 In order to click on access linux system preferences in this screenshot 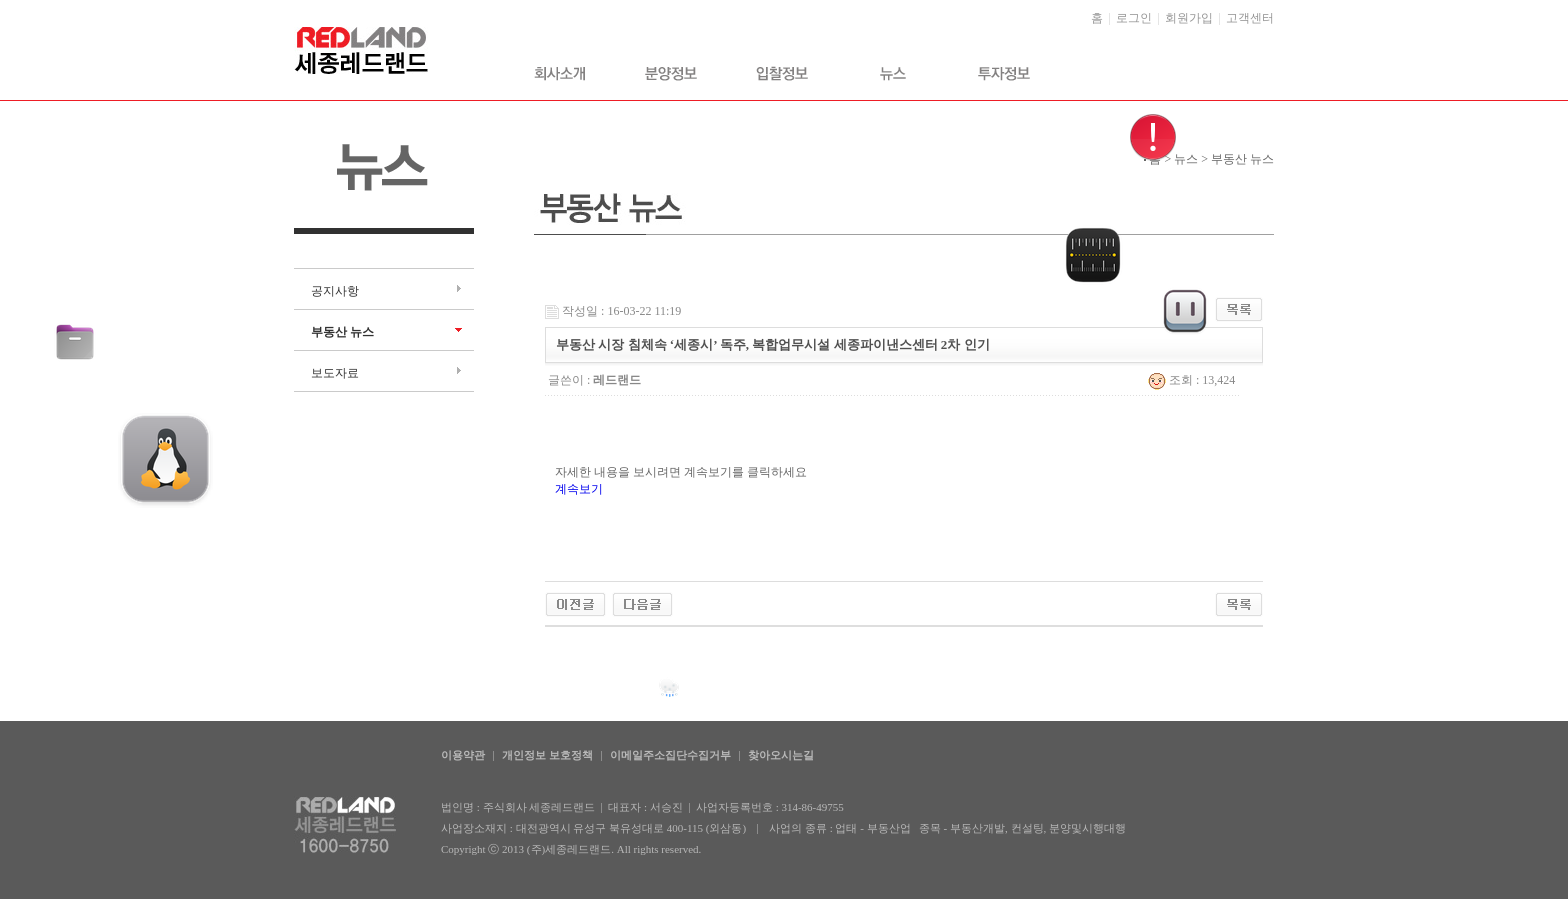, I will do `click(165, 460)`.